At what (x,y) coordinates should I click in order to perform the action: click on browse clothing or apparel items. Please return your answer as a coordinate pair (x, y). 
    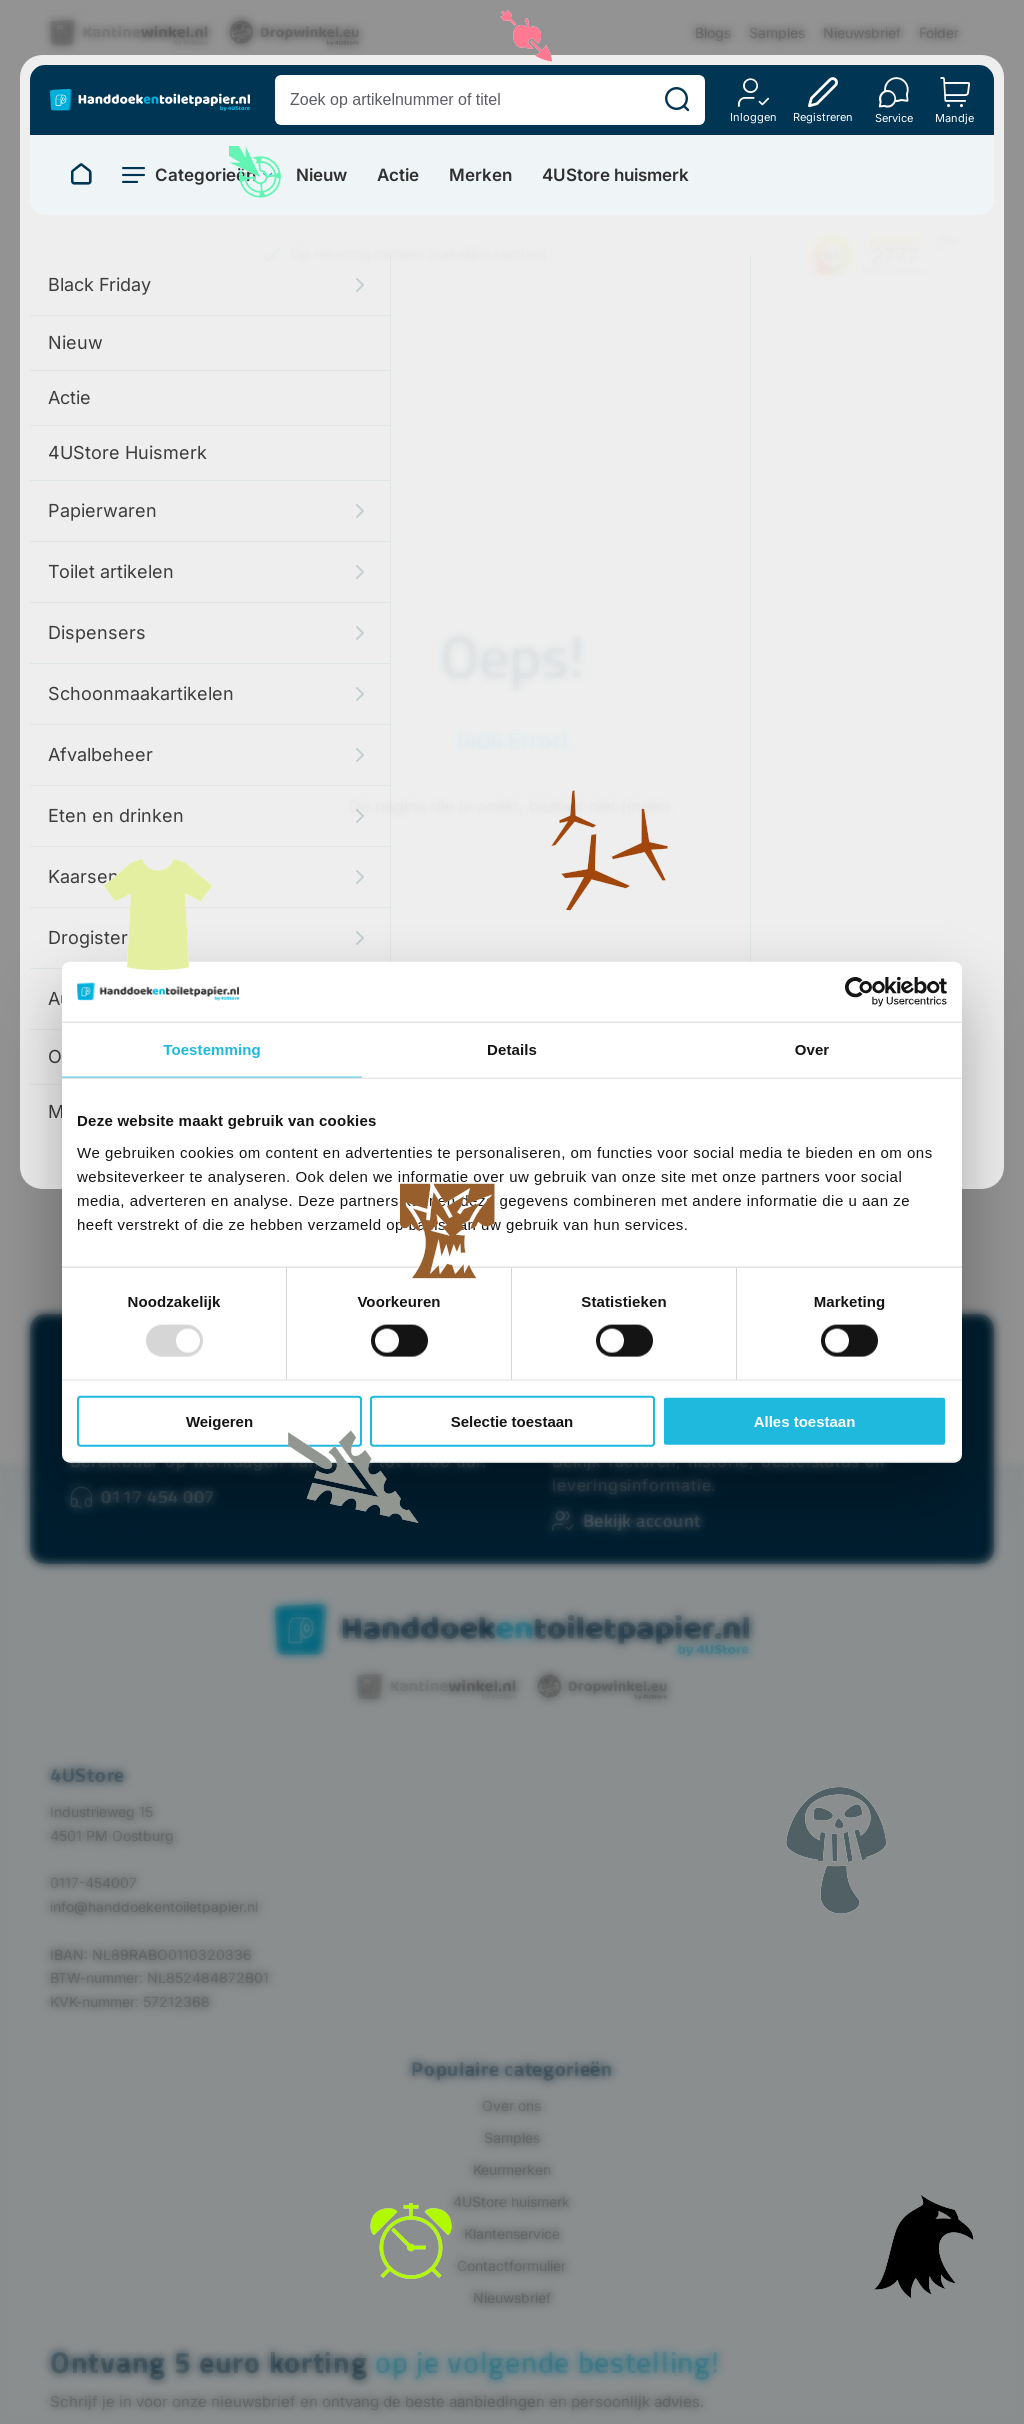
    Looking at the image, I should click on (158, 913).